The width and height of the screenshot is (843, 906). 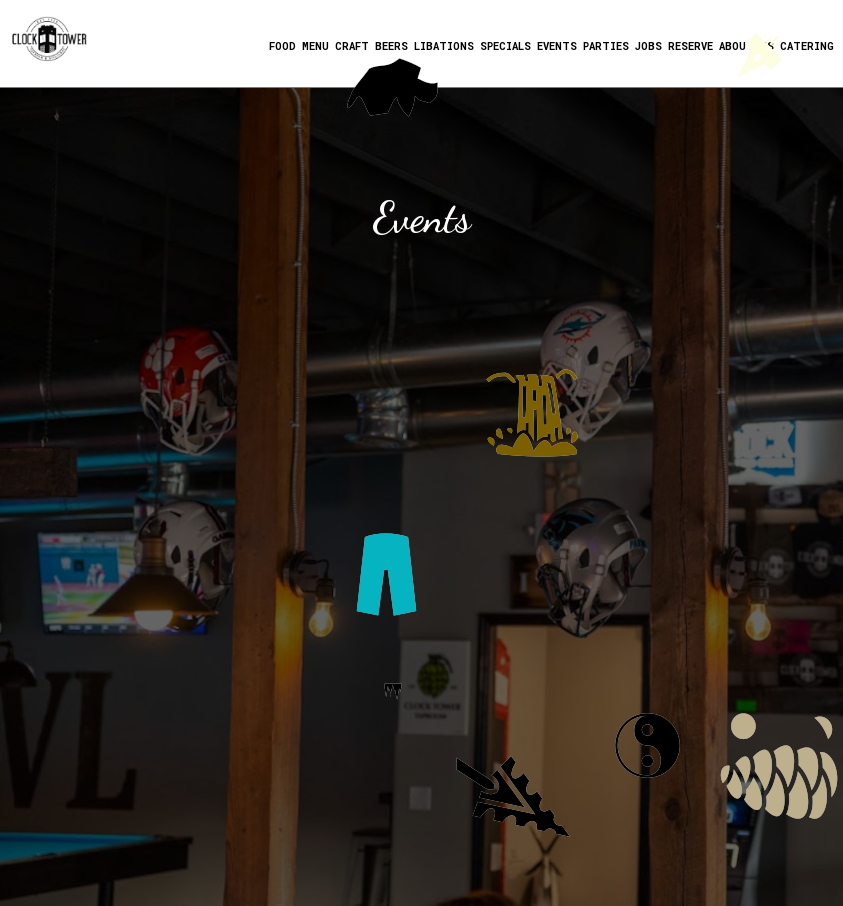 I want to click on indicates a hungry or gluttonous character status, so click(x=779, y=767).